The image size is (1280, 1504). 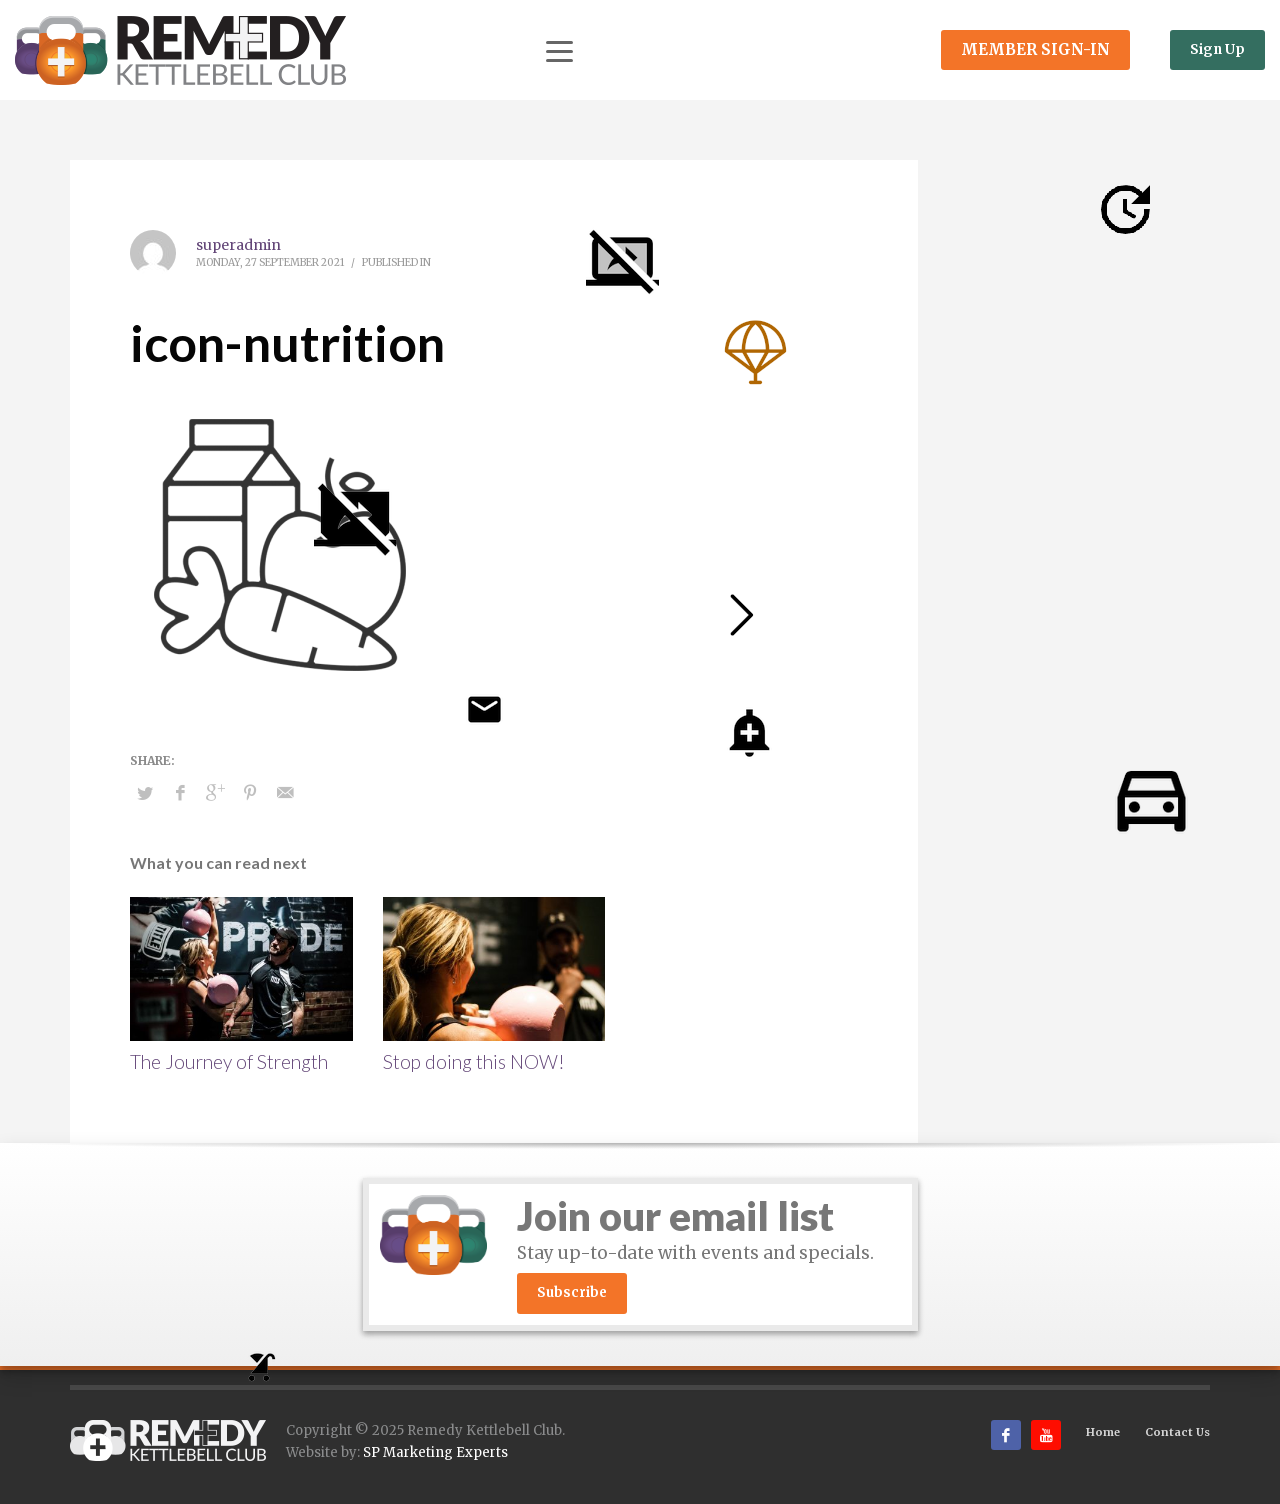 I want to click on add a new alert or notification, so click(x=749, y=732).